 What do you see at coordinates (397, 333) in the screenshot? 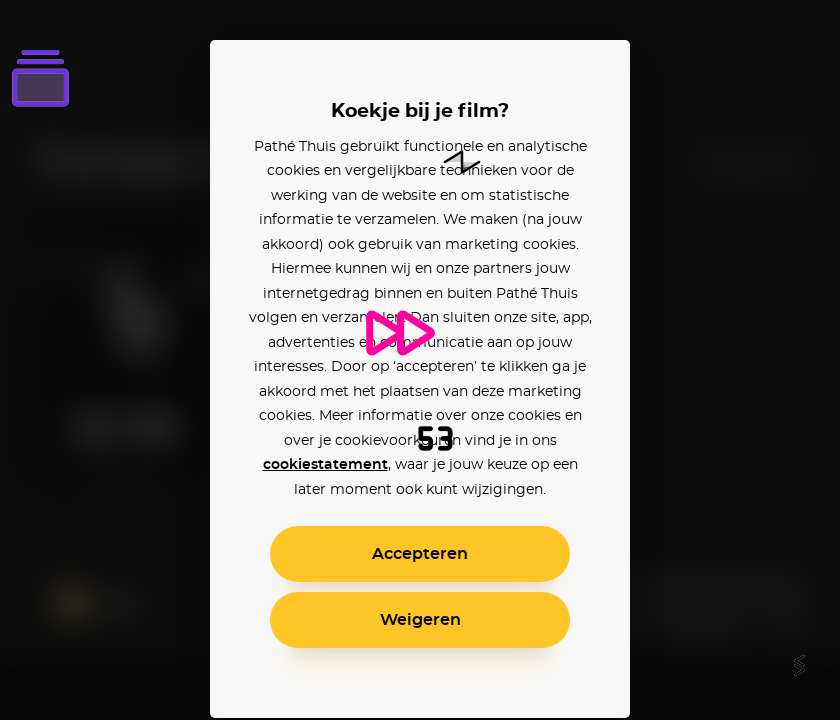
I see `skip forward in media playback` at bounding box center [397, 333].